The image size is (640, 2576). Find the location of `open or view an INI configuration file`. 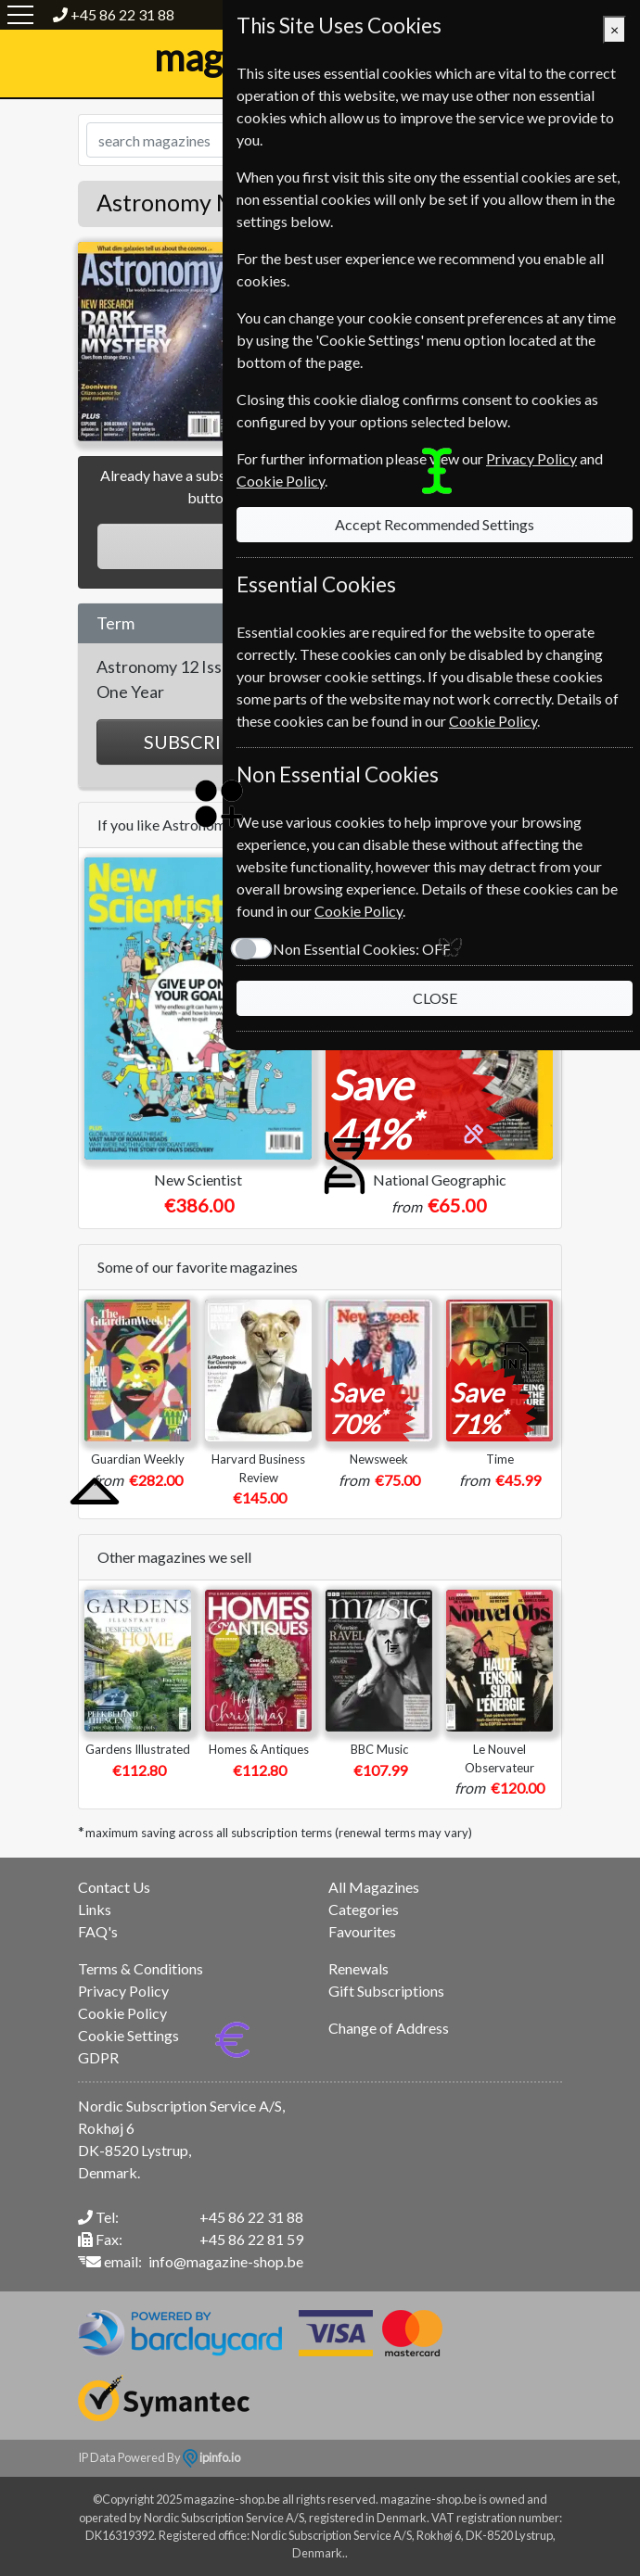

open or view an INI configuration file is located at coordinates (517, 1357).